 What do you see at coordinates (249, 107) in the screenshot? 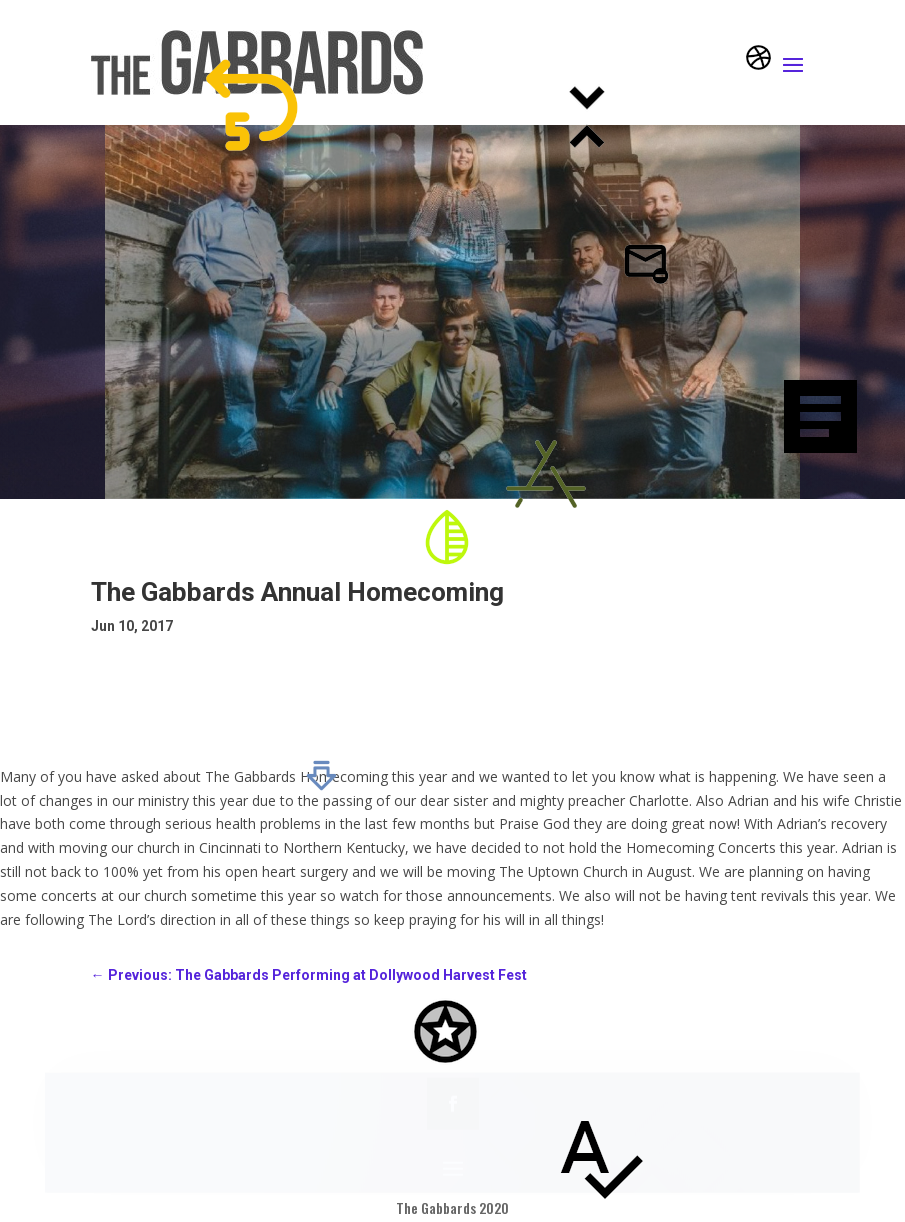
I see `rewind media by 5 seconds` at bounding box center [249, 107].